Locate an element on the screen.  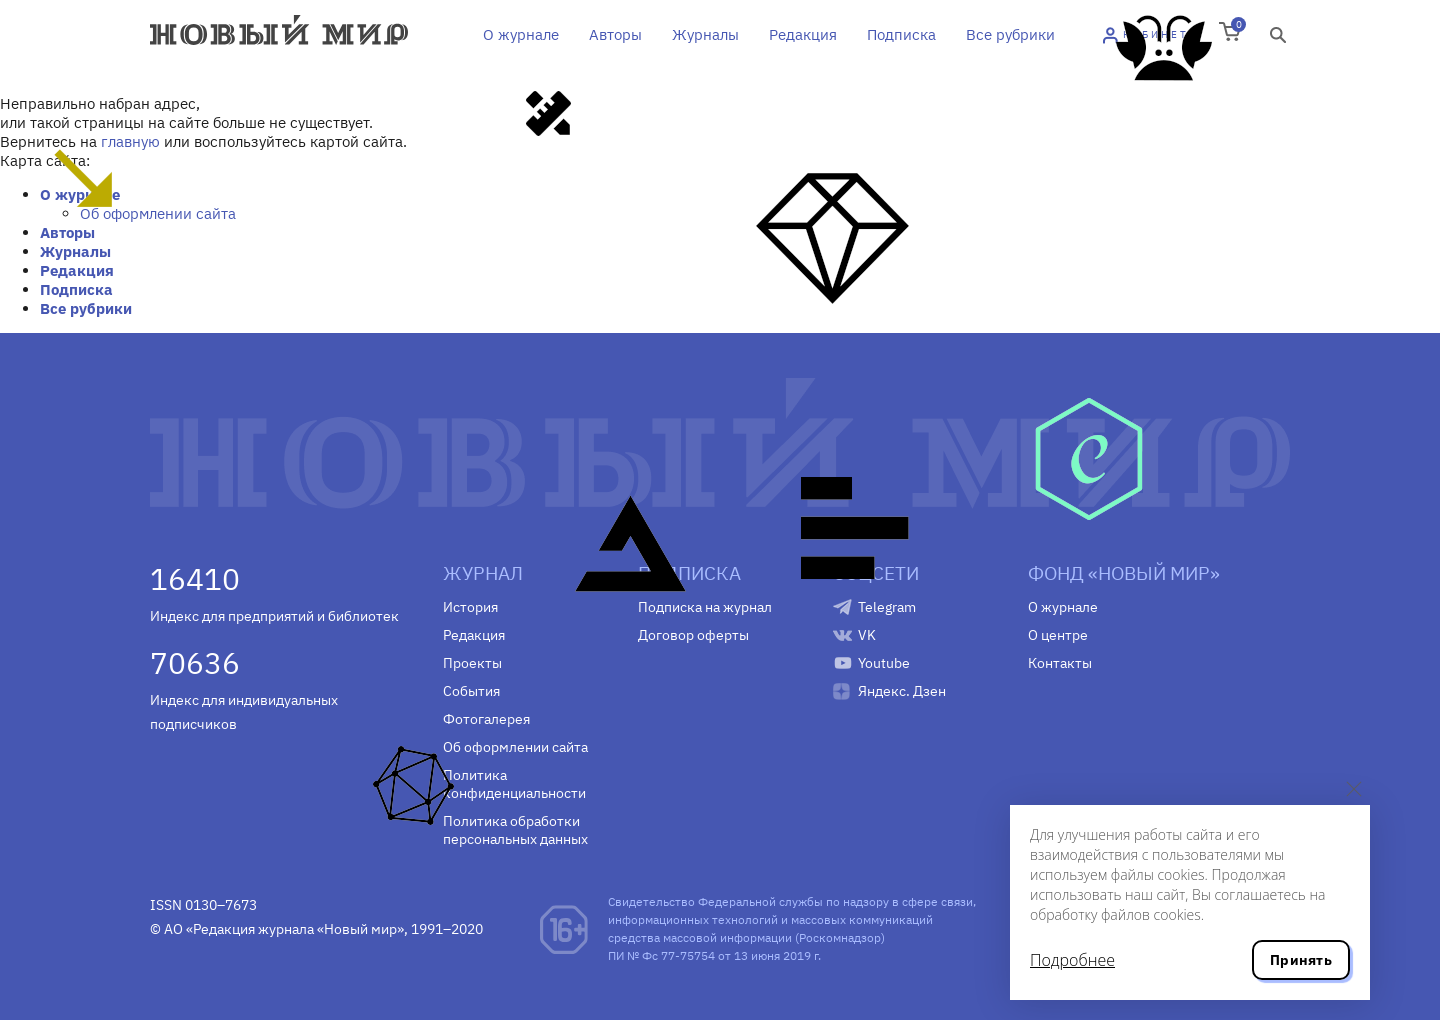
open homarr dashboard is located at coordinates (1164, 48).